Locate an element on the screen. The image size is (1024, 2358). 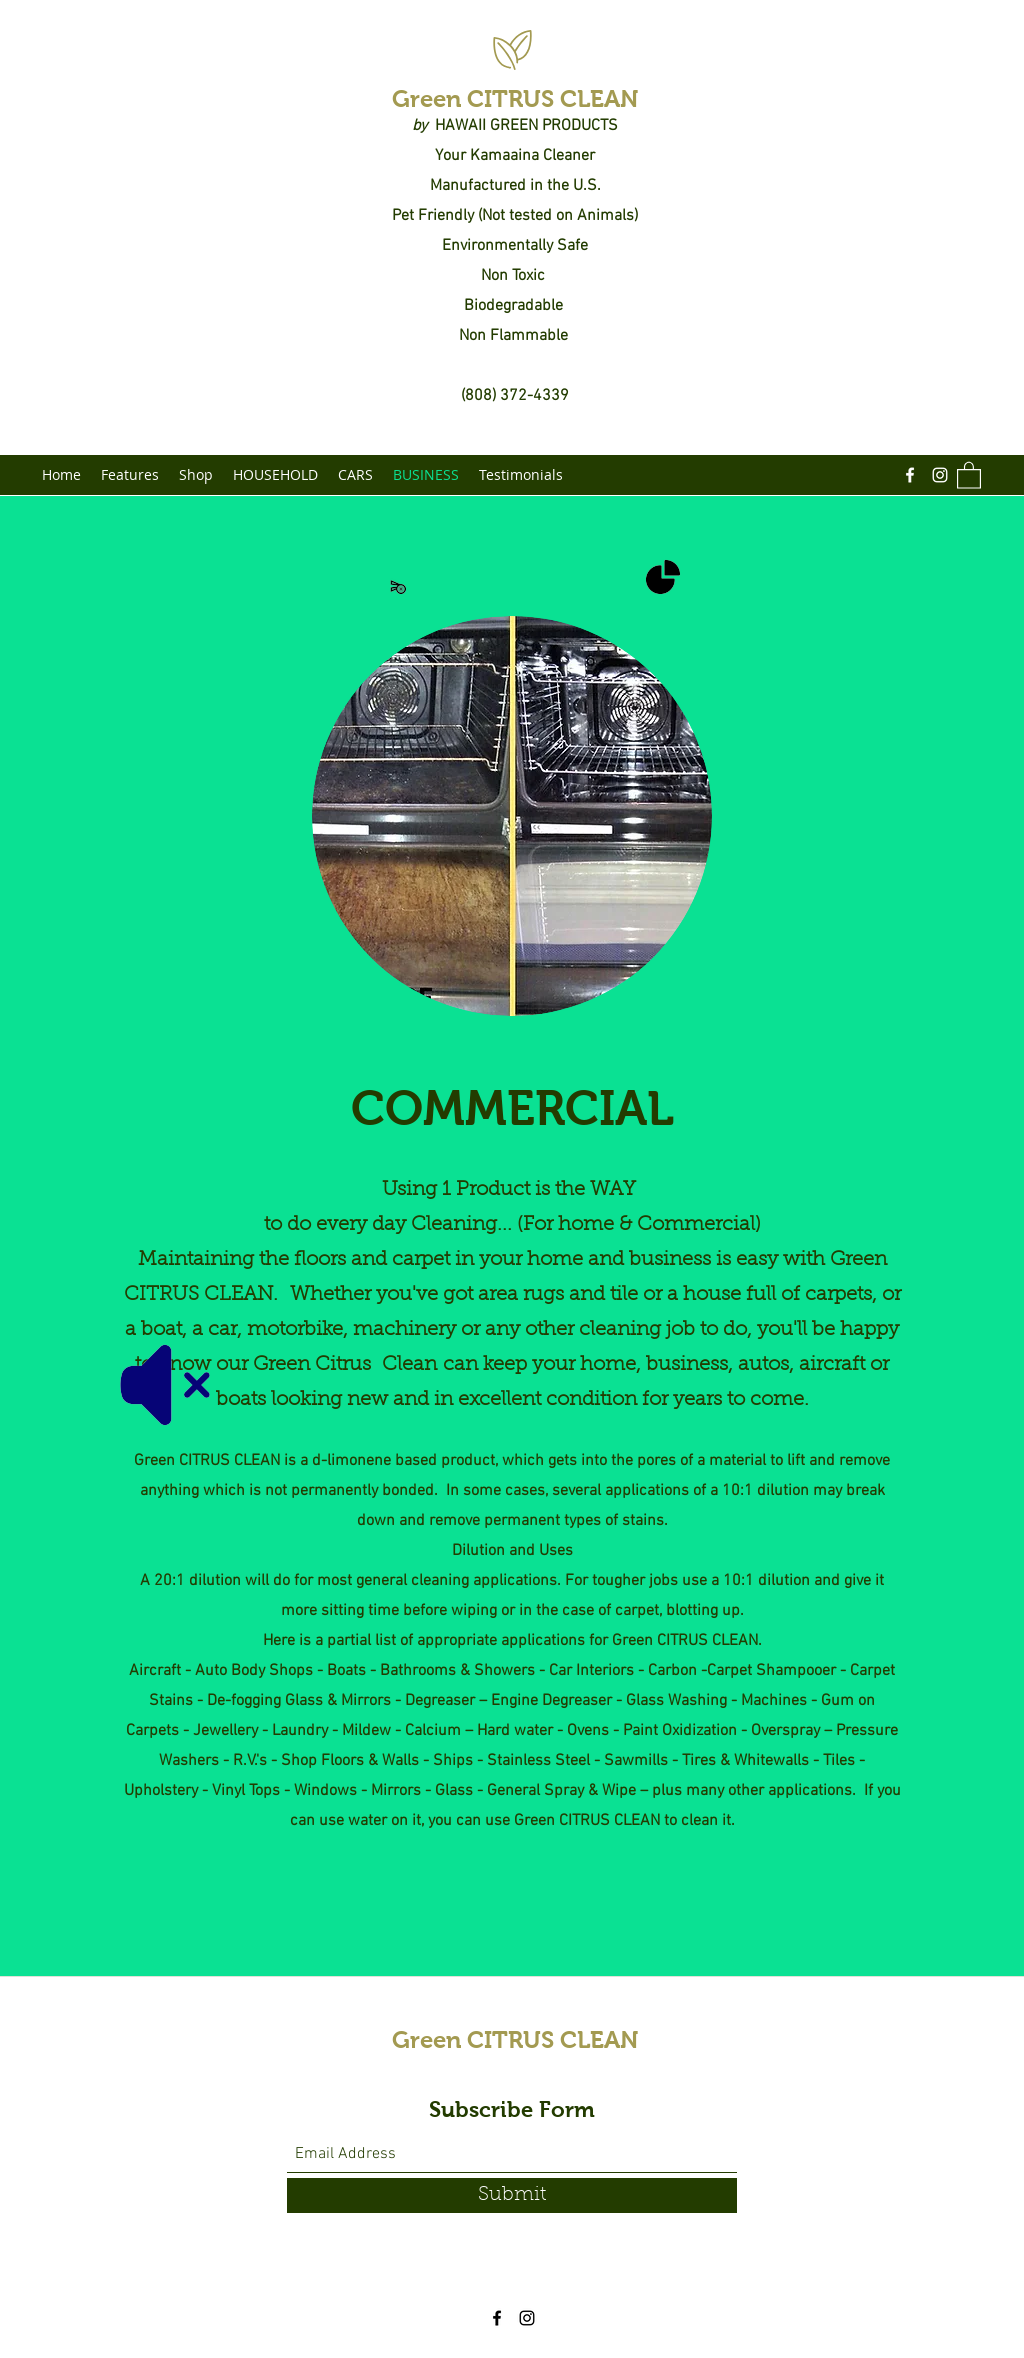
cancel a scheduled message is located at coordinates (398, 586).